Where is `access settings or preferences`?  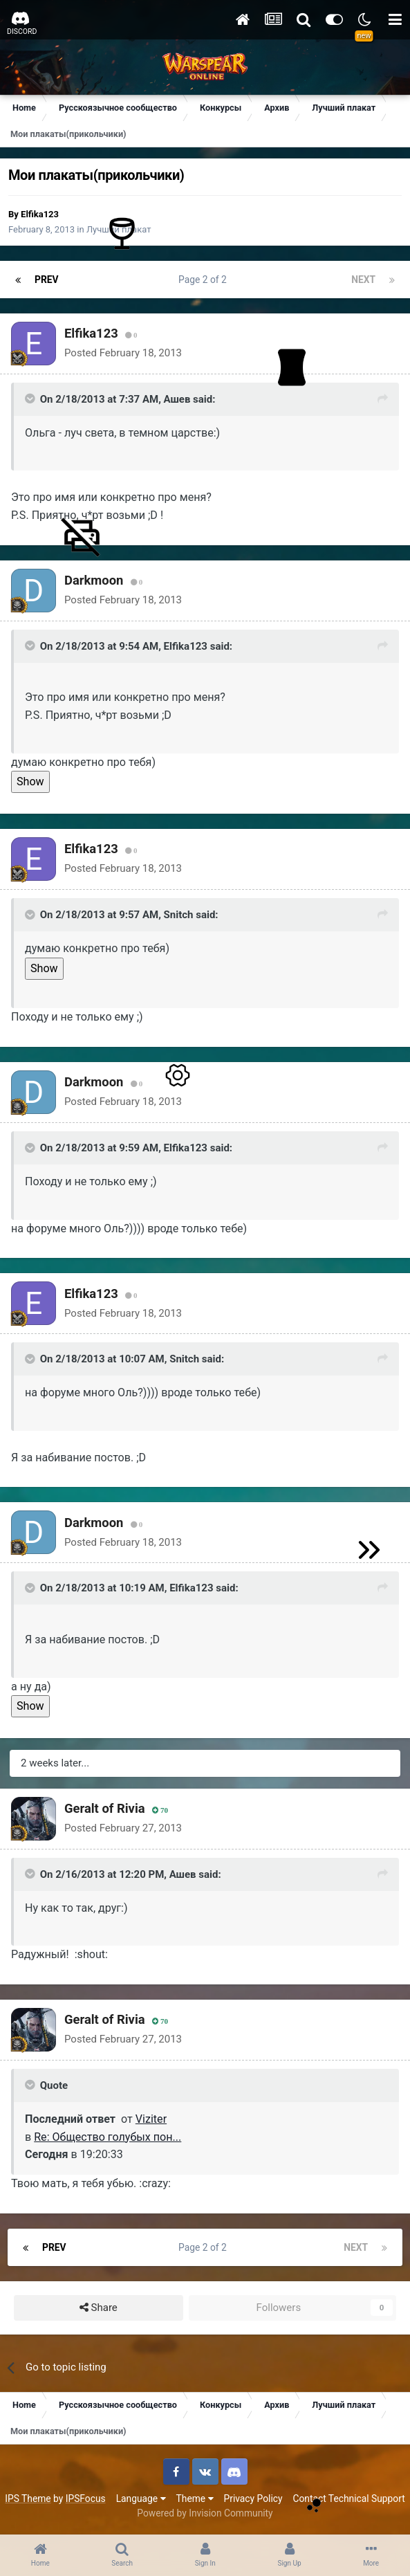 access settings or preferences is located at coordinates (178, 1075).